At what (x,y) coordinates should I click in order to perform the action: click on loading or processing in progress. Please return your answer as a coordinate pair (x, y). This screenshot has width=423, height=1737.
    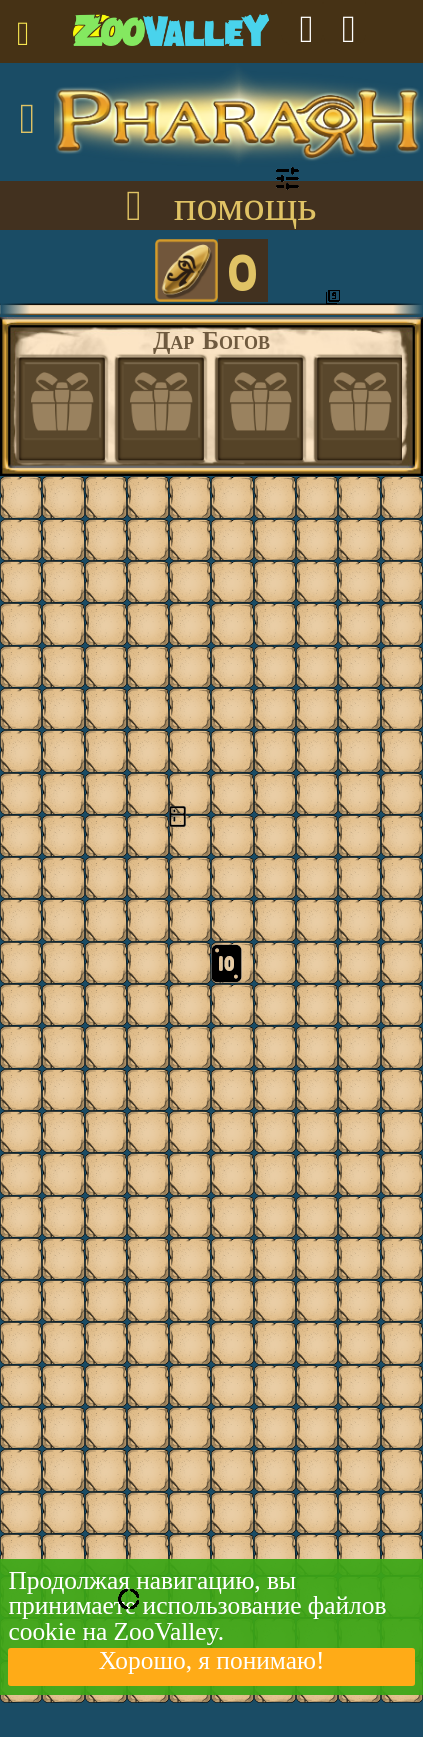
    Looking at the image, I should click on (129, 1599).